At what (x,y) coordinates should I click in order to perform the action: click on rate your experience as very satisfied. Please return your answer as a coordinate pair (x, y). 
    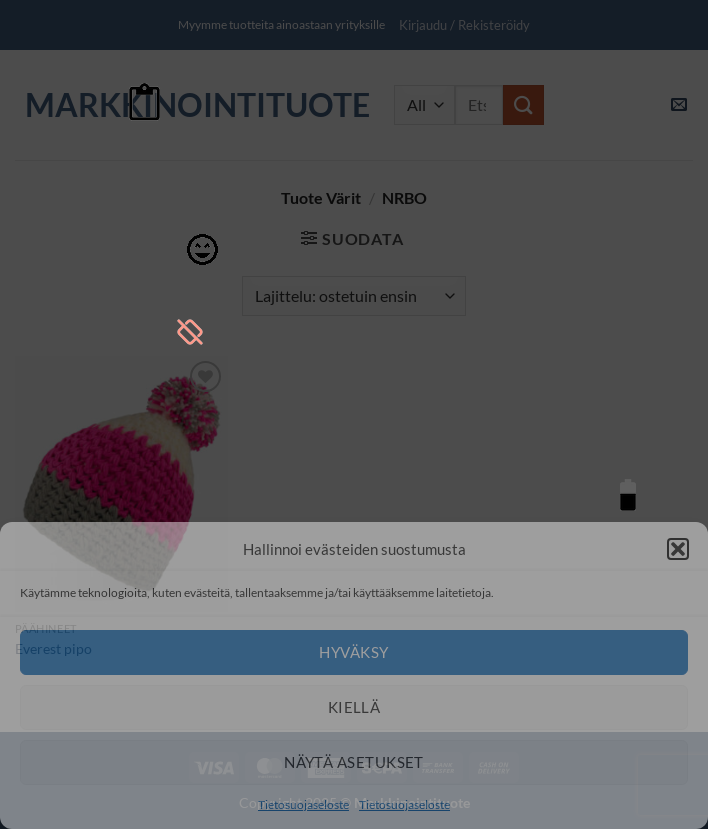
    Looking at the image, I should click on (202, 249).